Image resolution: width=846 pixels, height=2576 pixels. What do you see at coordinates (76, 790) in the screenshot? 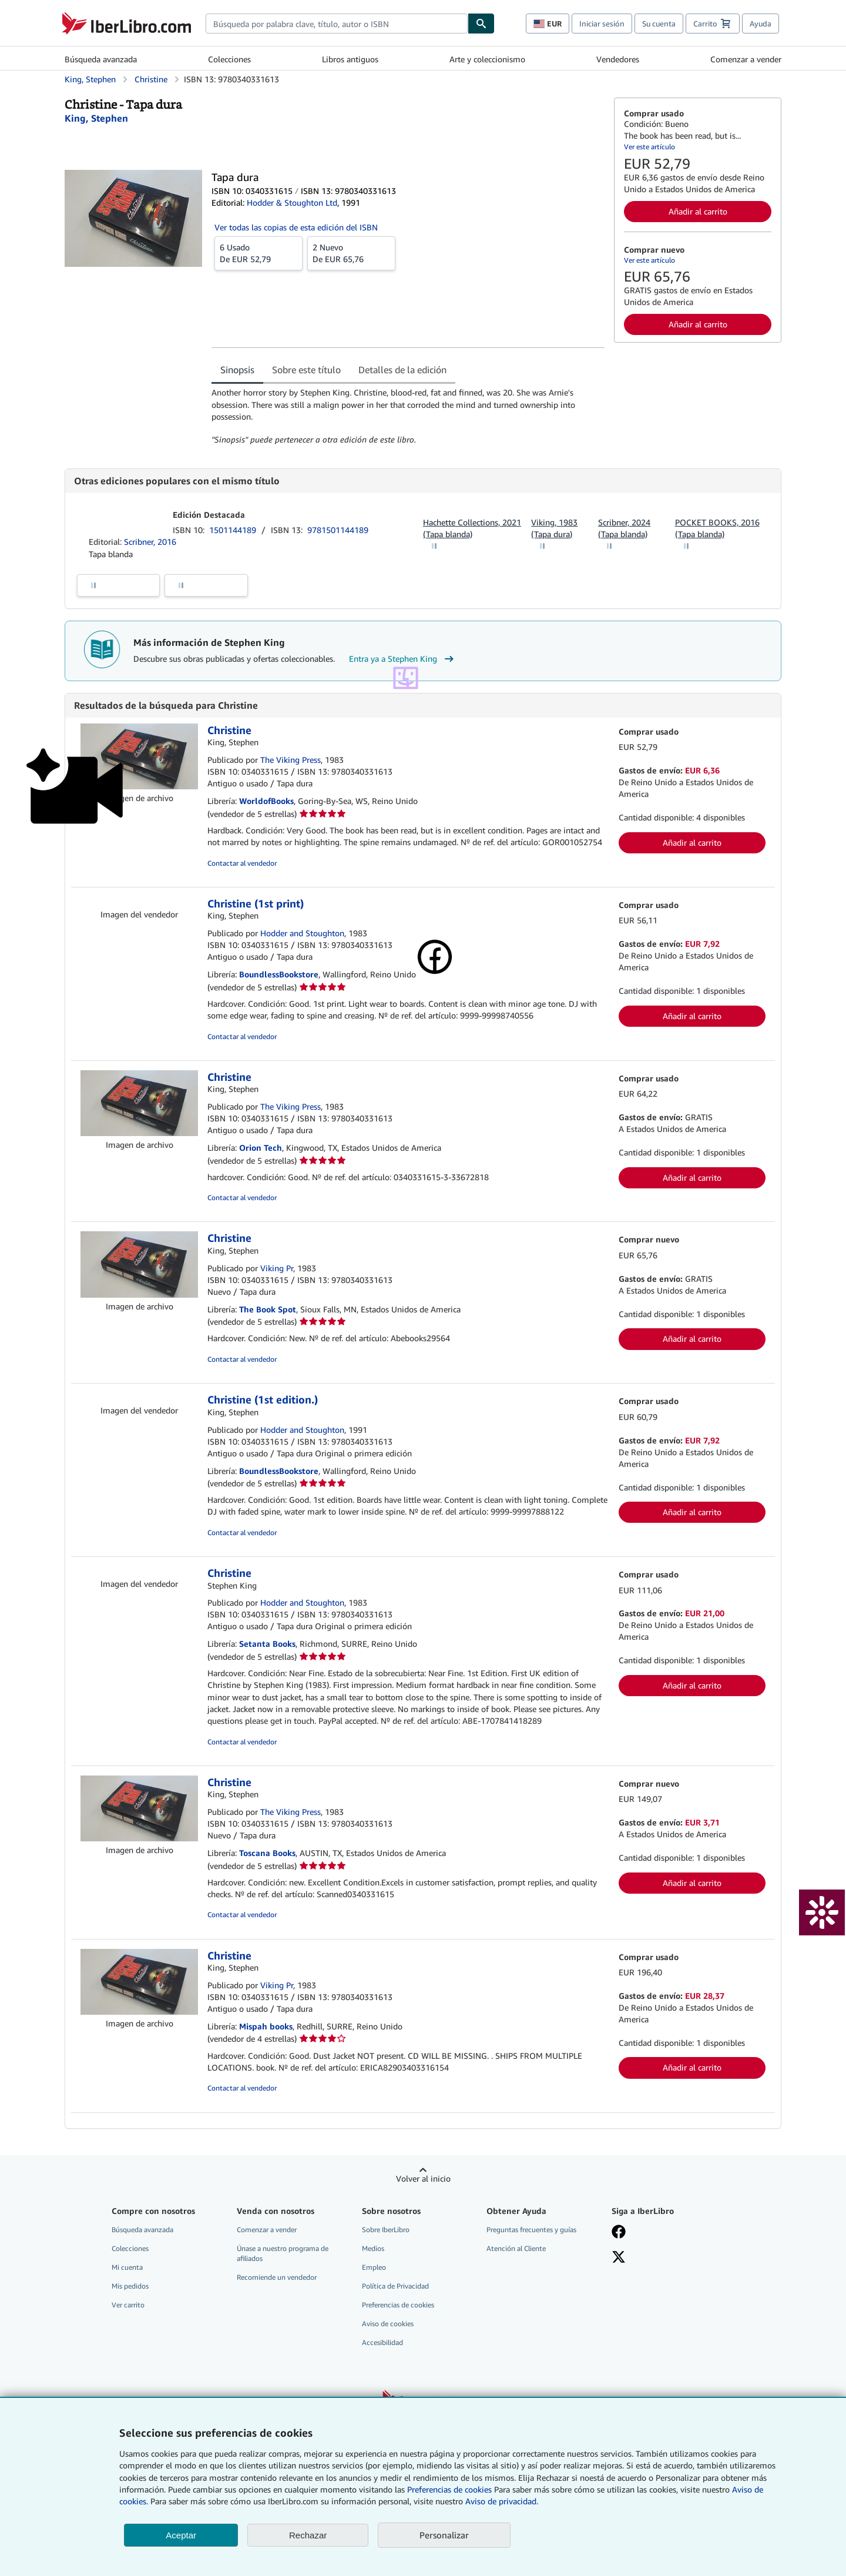
I see `enable AI-powered video features` at bounding box center [76, 790].